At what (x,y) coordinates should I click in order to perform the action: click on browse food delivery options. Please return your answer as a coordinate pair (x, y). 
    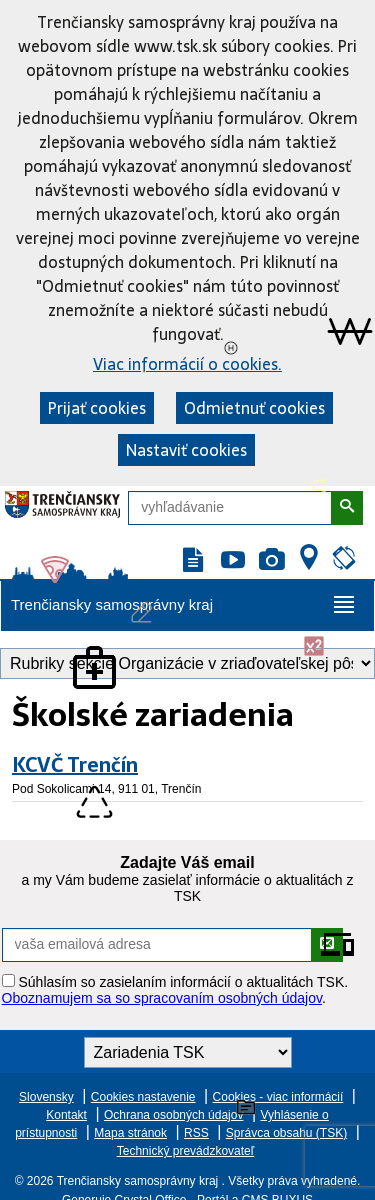
    Looking at the image, I should click on (55, 569).